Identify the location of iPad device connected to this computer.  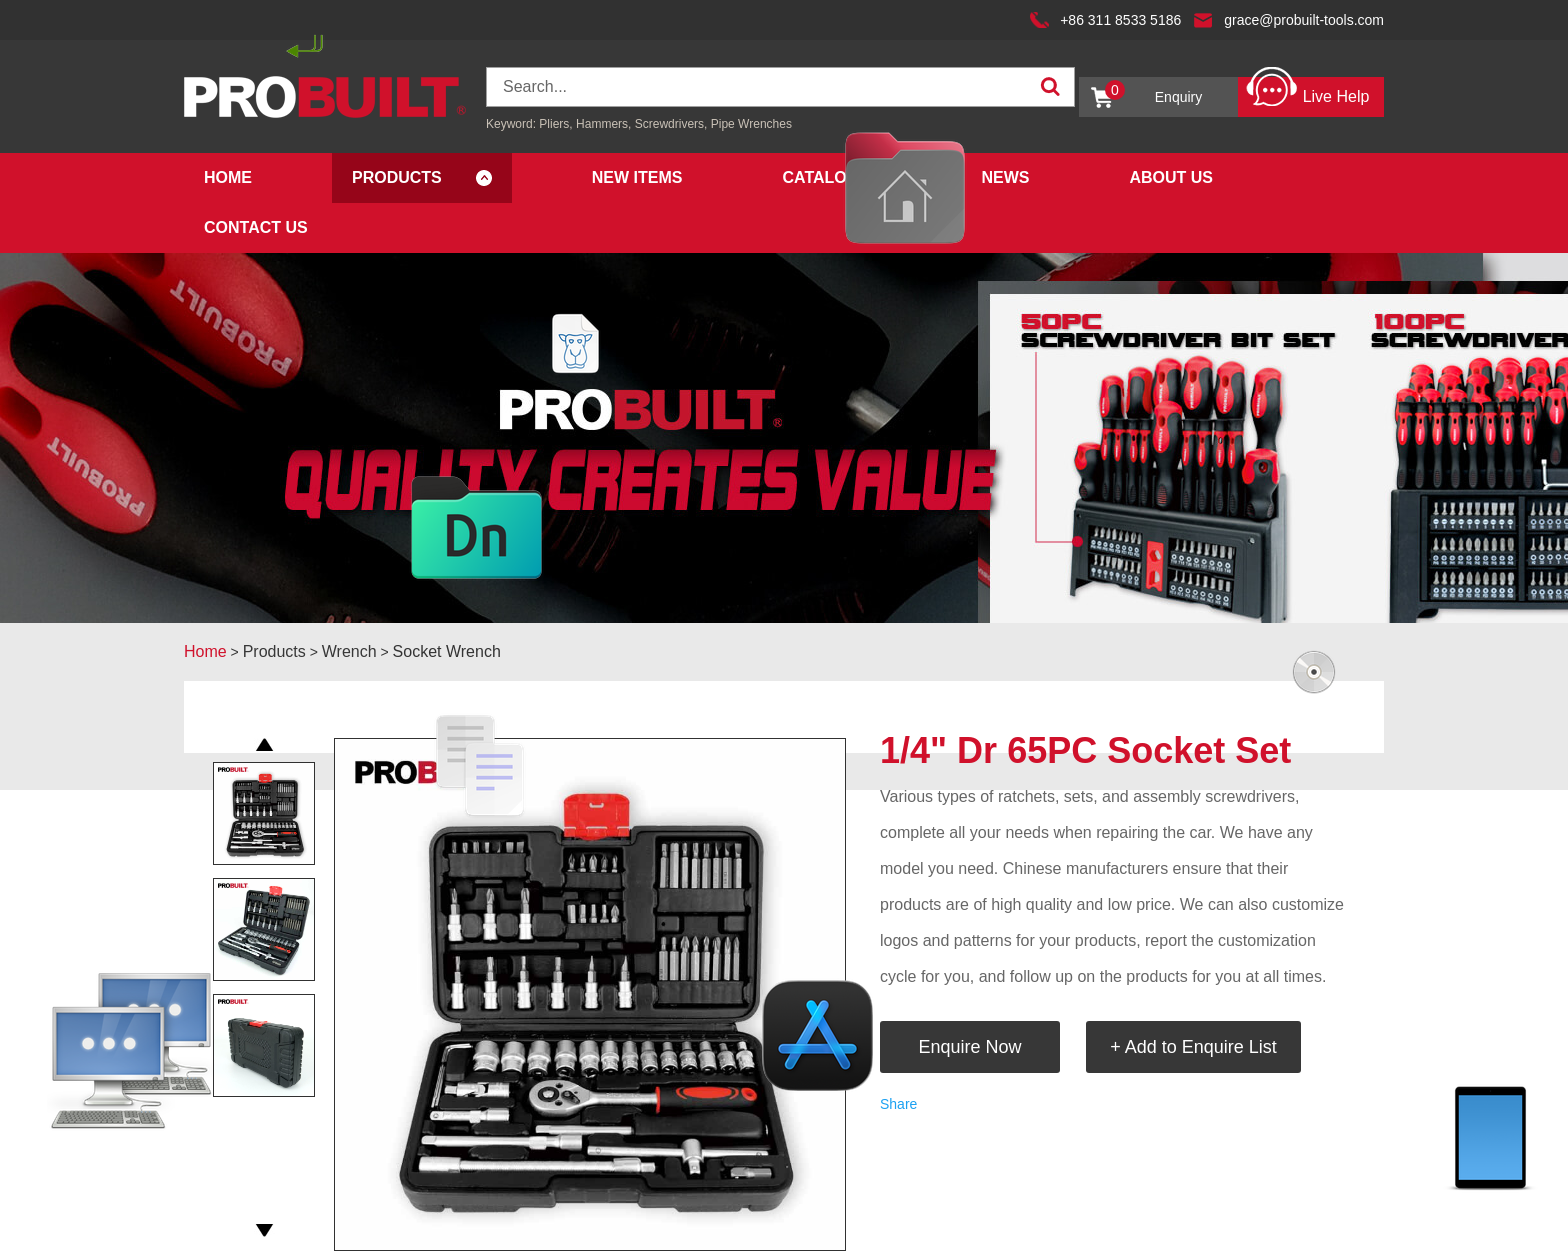
(1490, 1138).